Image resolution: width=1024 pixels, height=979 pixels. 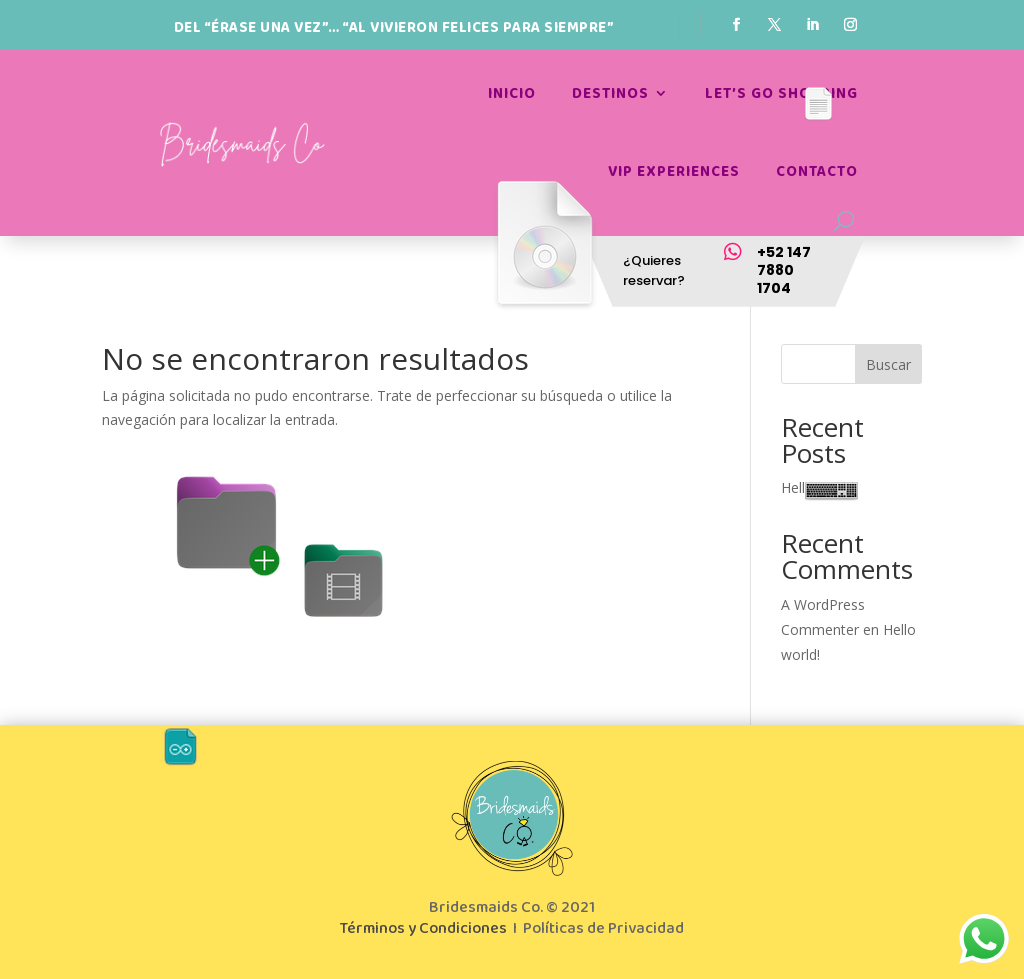 I want to click on a windows ini configuration file associated with wine, so click(x=818, y=103).